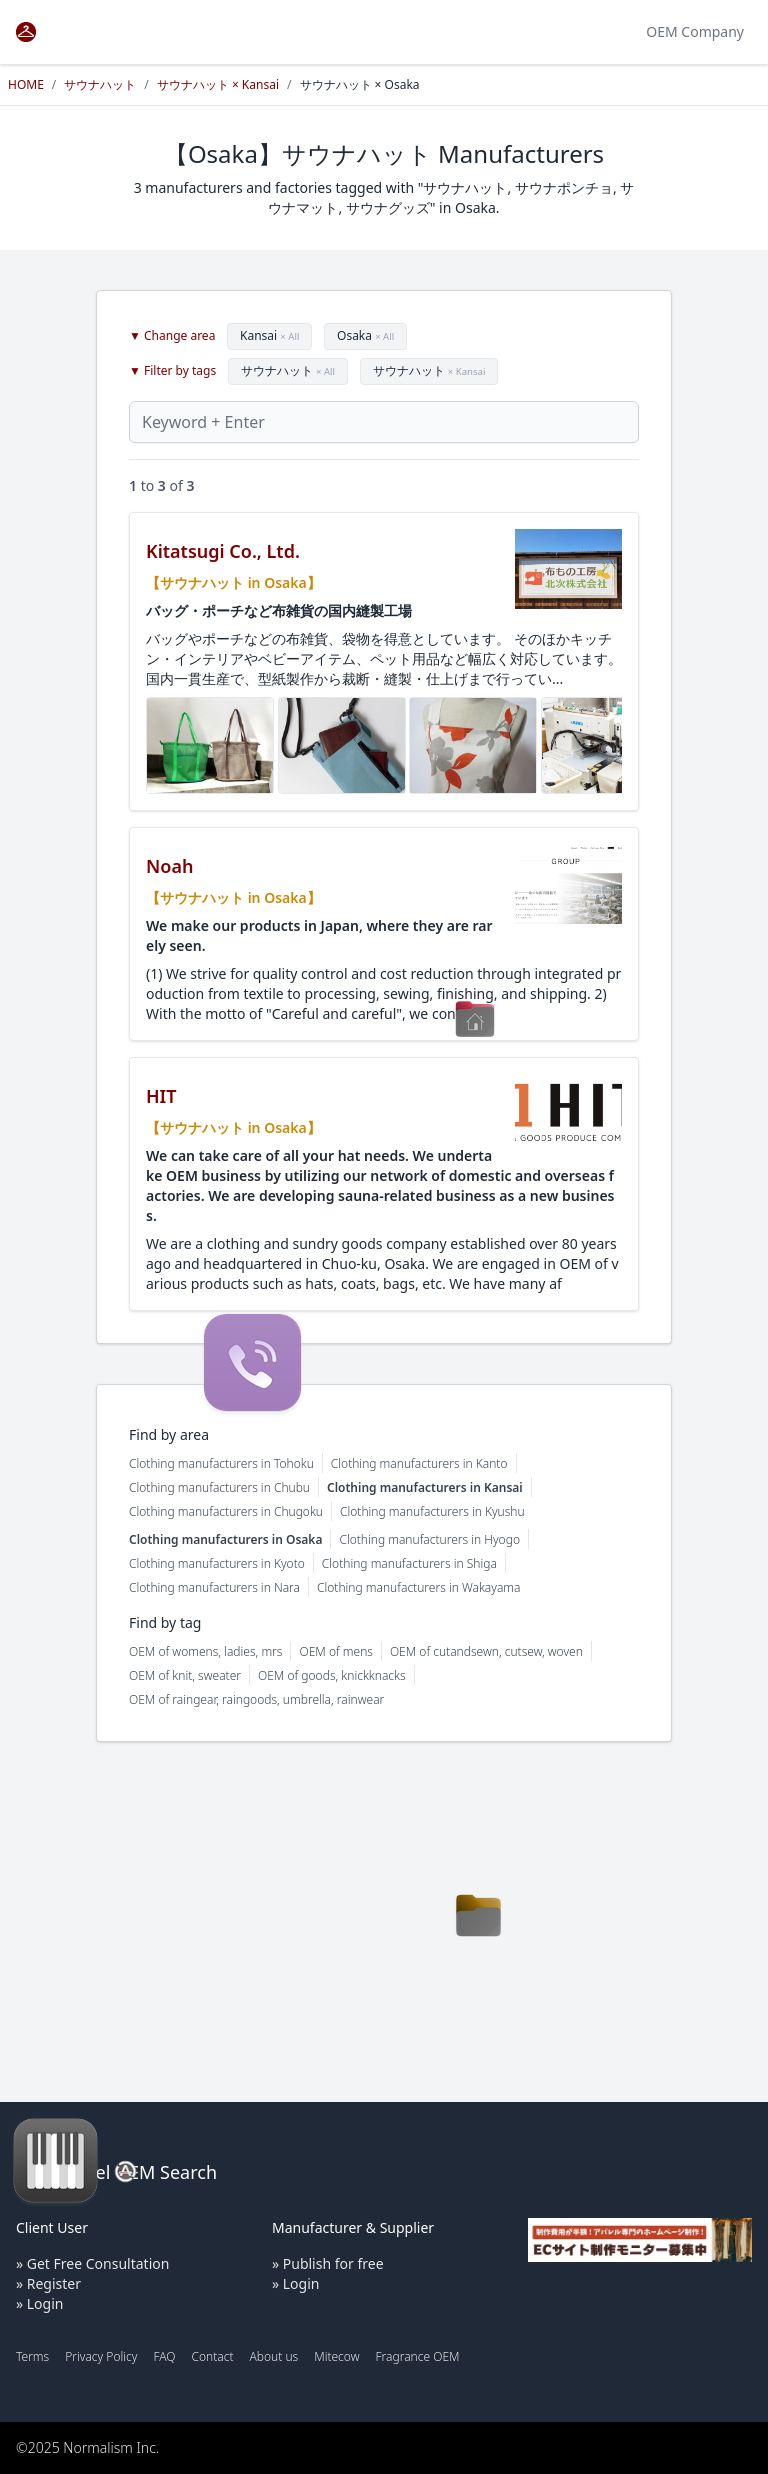 The height and width of the screenshot is (2474, 768). What do you see at coordinates (252, 1362) in the screenshot?
I see `open viber messaging app` at bounding box center [252, 1362].